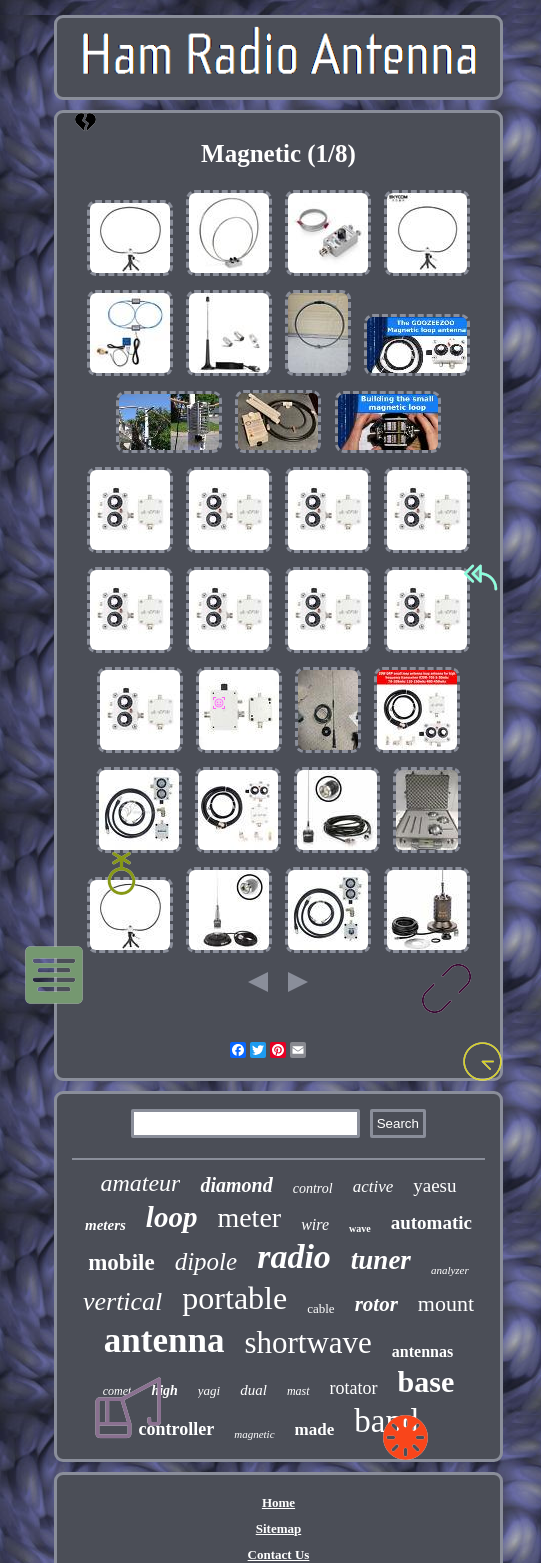 Image resolution: width=541 pixels, height=1563 pixels. What do you see at coordinates (446, 988) in the screenshot?
I see `unlink or break a connection` at bounding box center [446, 988].